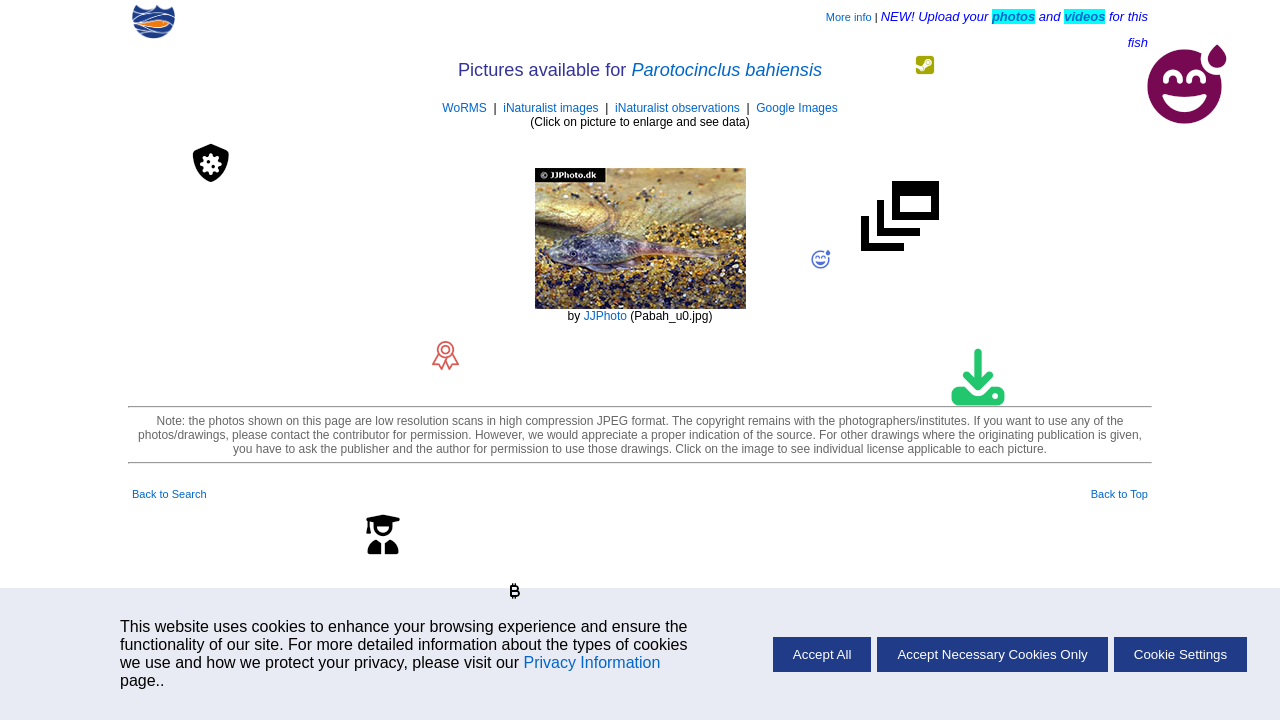 The image size is (1280, 720). I want to click on view student or graduate profile, so click(383, 535).